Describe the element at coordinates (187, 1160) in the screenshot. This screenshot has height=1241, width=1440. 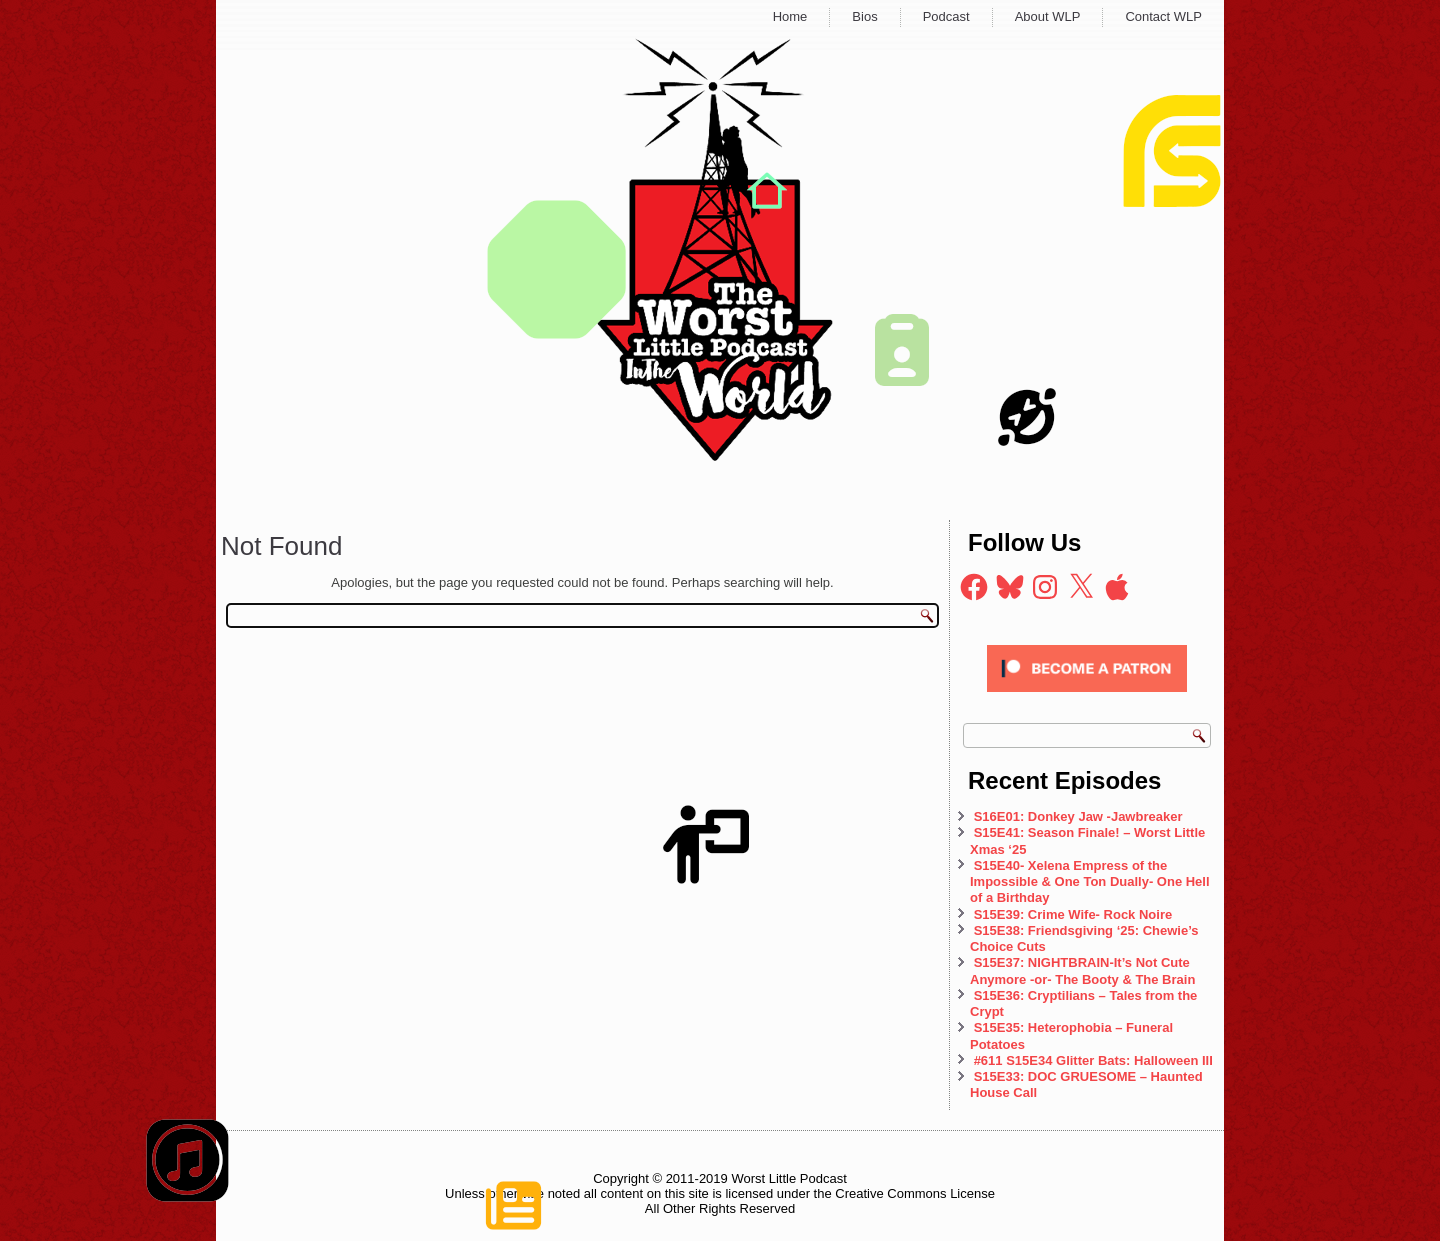
I see `open itunes music library` at that location.